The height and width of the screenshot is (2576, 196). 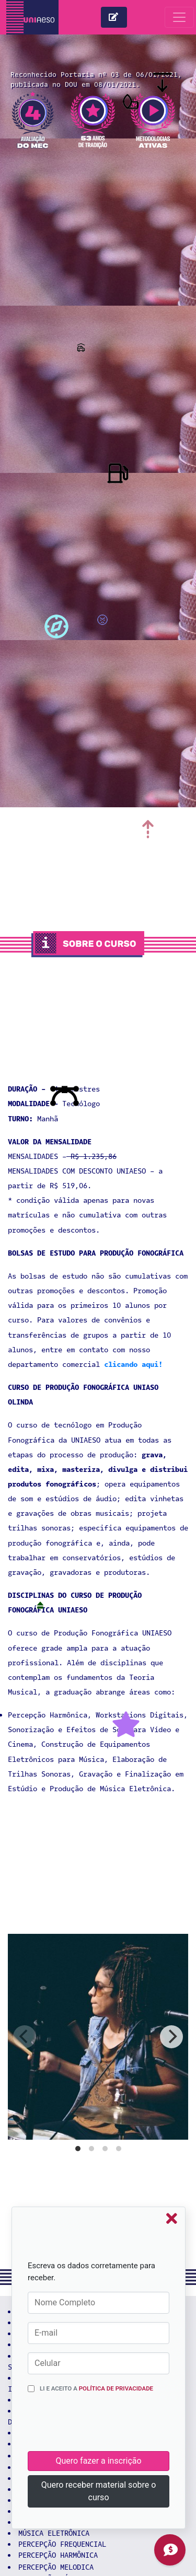 What do you see at coordinates (131, 102) in the screenshot?
I see `open snapseed photo editor` at bounding box center [131, 102].